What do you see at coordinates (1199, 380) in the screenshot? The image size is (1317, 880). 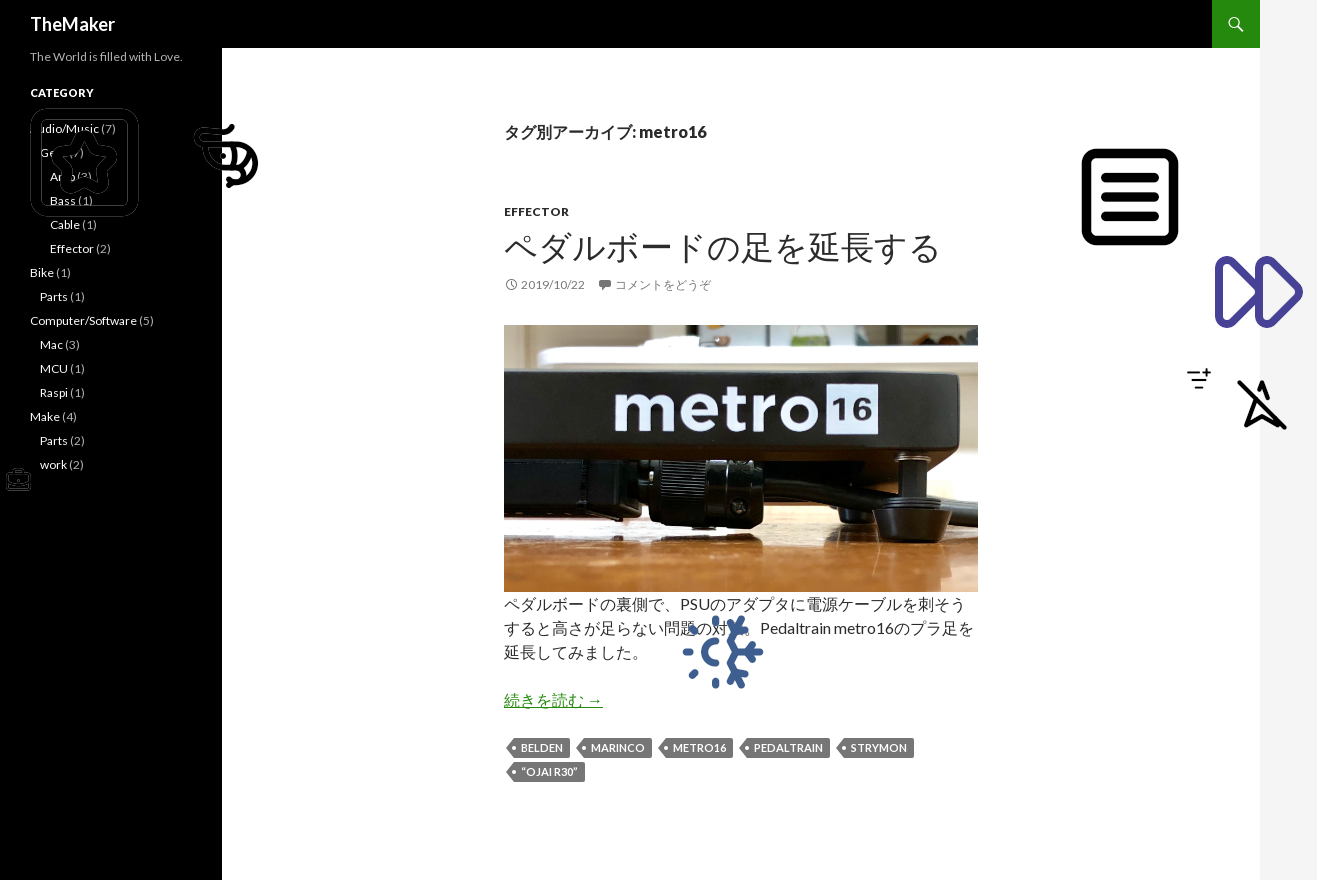 I see `add a new filter to the list` at bounding box center [1199, 380].